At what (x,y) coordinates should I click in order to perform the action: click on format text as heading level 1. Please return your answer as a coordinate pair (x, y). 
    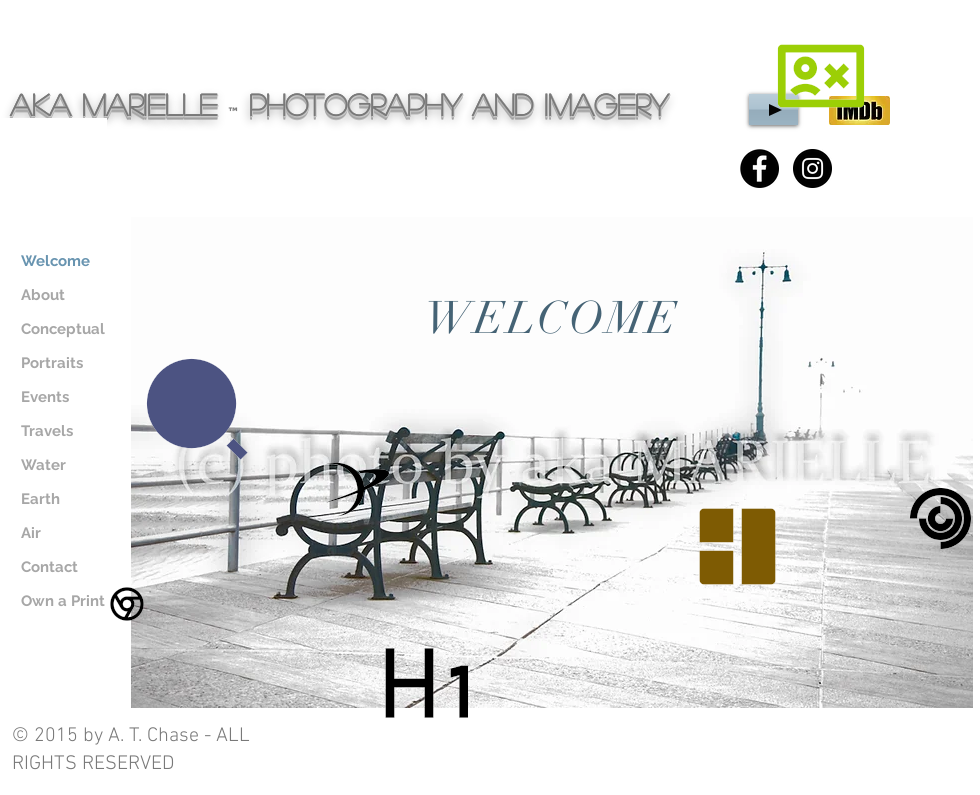
    Looking at the image, I should click on (429, 683).